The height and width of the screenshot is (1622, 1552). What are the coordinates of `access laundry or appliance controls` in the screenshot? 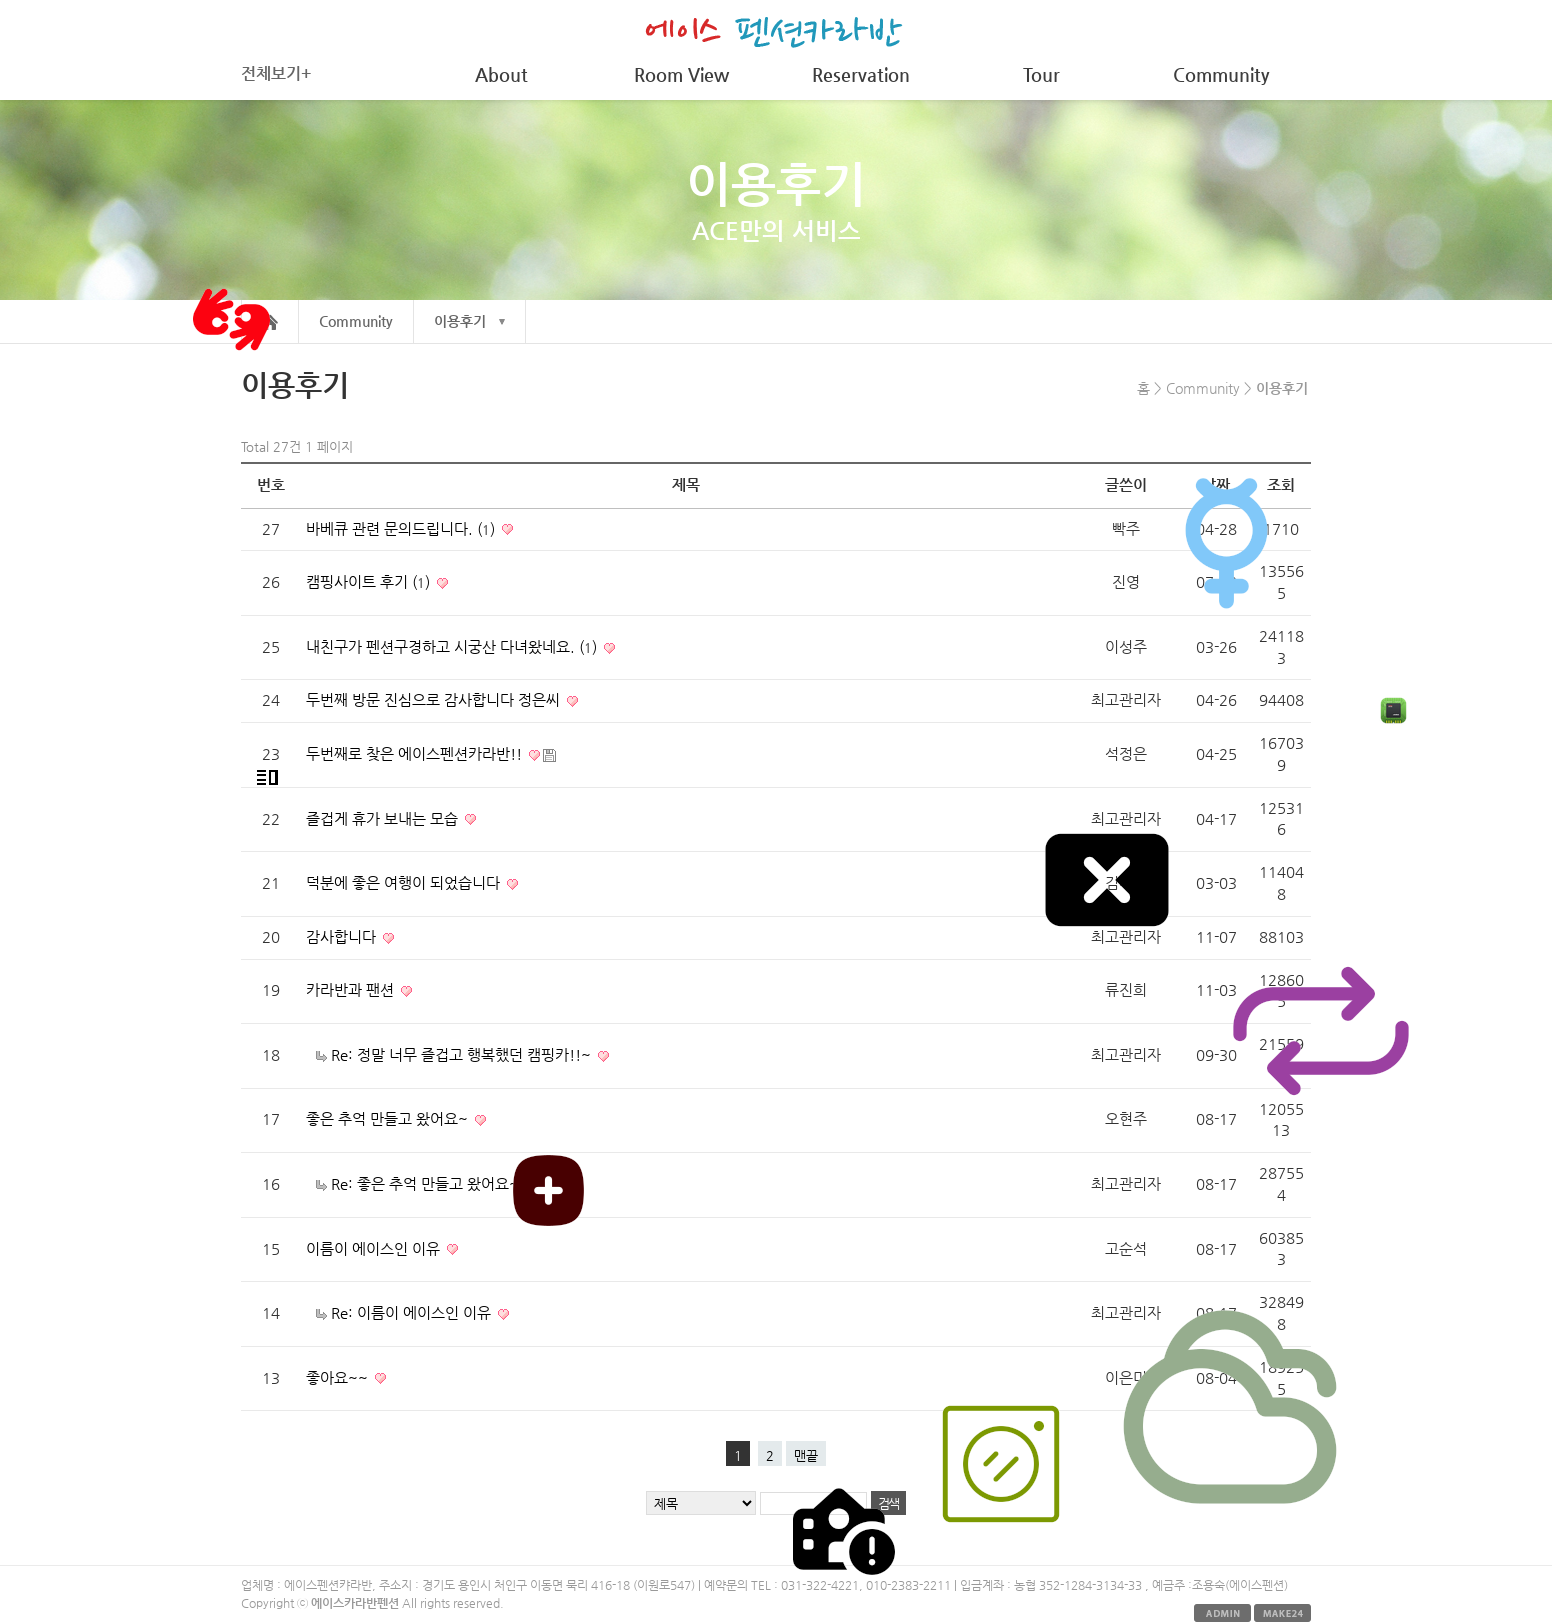 It's located at (1001, 1464).